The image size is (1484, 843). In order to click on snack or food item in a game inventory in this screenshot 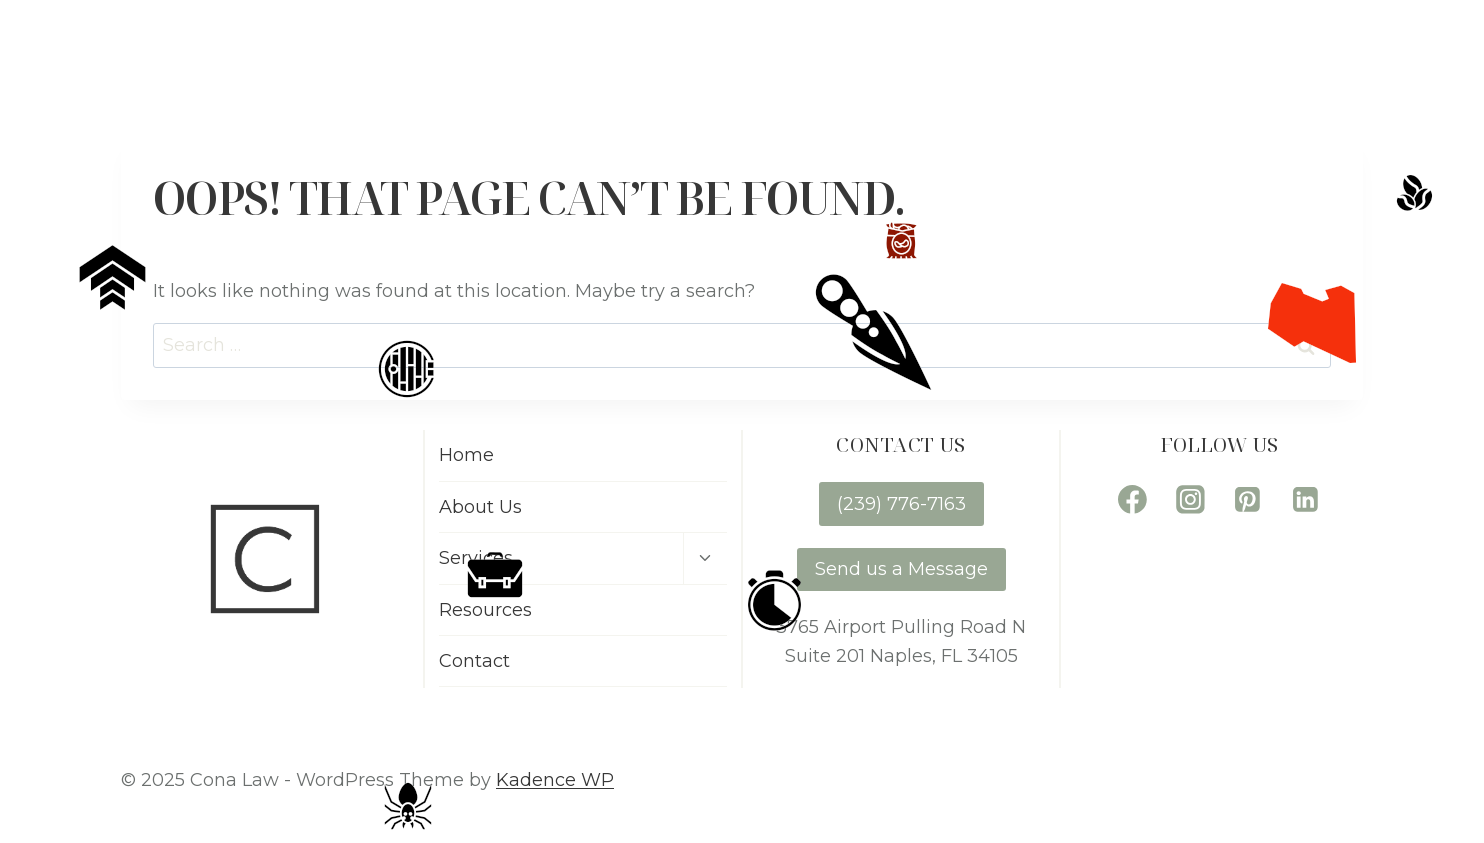, I will do `click(901, 240)`.